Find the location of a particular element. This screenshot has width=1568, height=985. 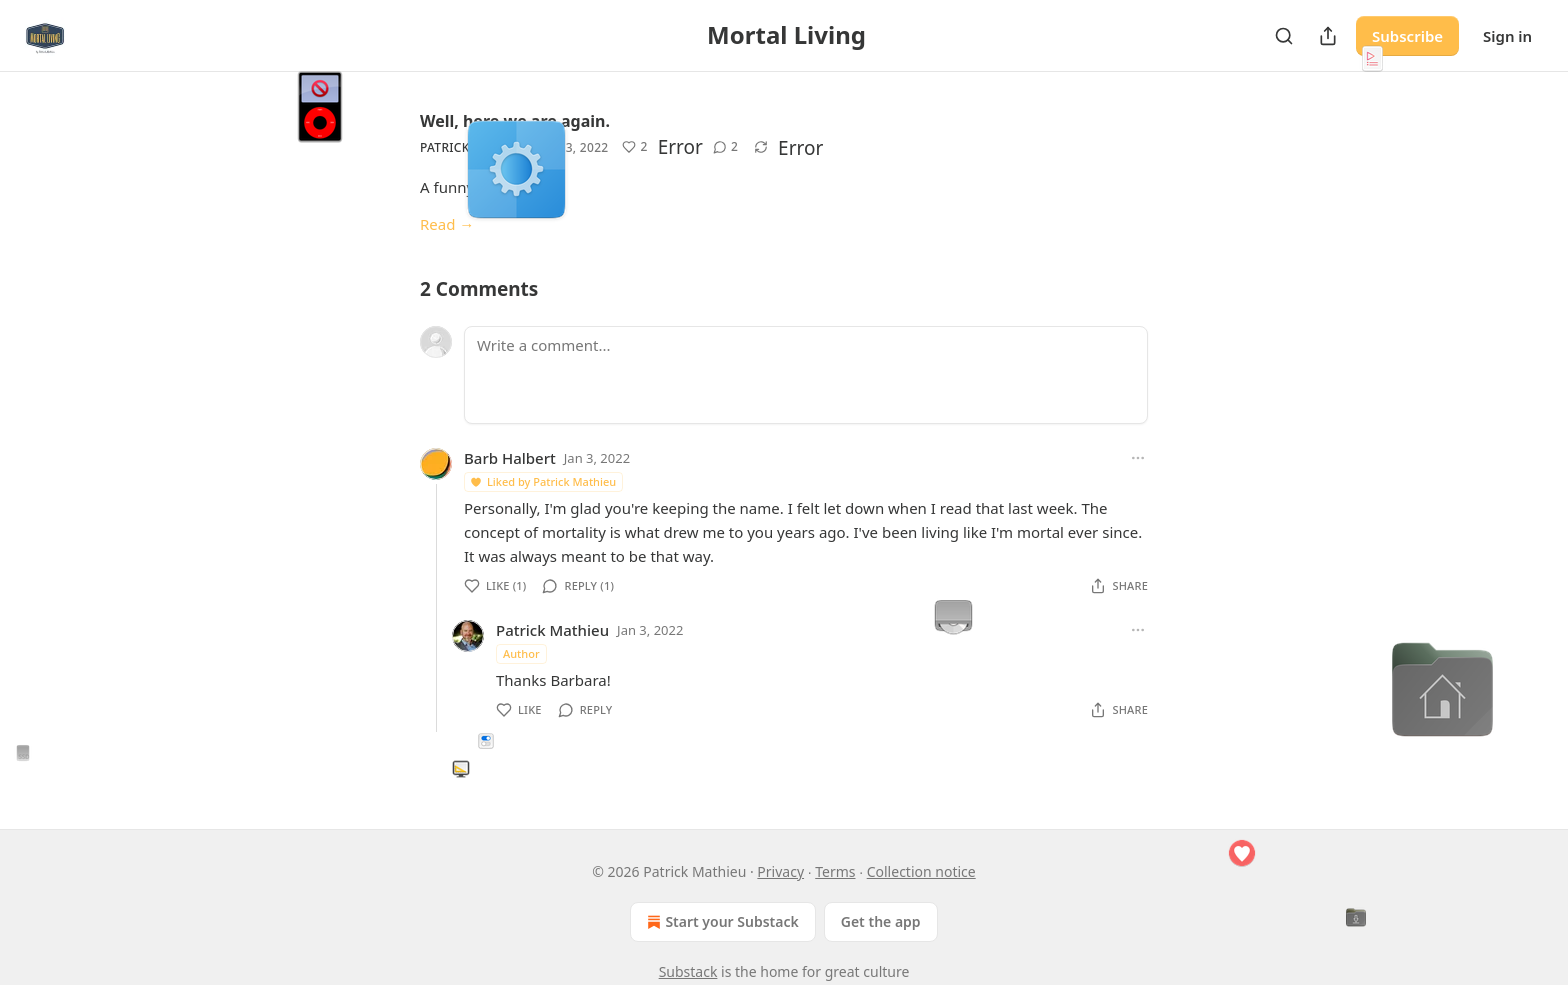

iPod device with sync error or connection issue is located at coordinates (320, 107).